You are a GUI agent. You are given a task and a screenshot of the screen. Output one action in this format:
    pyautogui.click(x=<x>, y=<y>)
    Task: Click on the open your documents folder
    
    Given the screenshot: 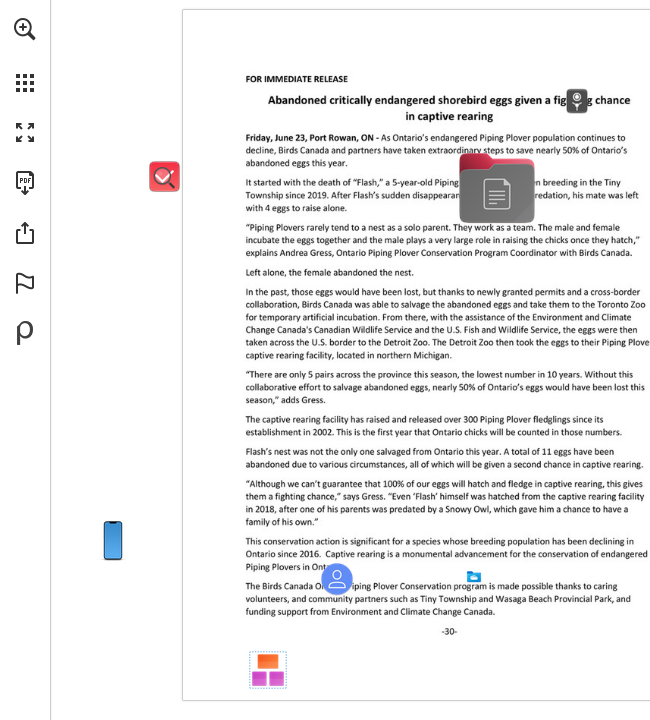 What is the action you would take?
    pyautogui.click(x=497, y=188)
    